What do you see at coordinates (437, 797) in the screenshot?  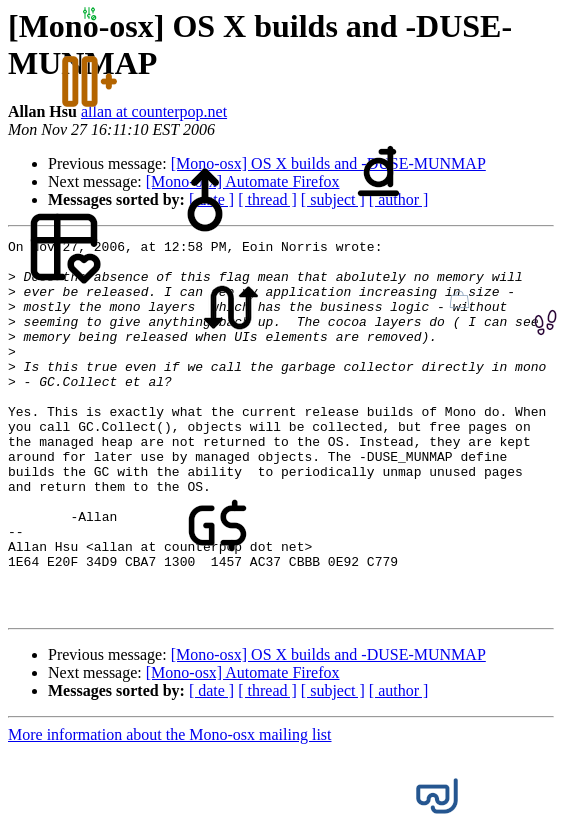 I see `access scuba diving or snorkeling activities` at bounding box center [437, 797].